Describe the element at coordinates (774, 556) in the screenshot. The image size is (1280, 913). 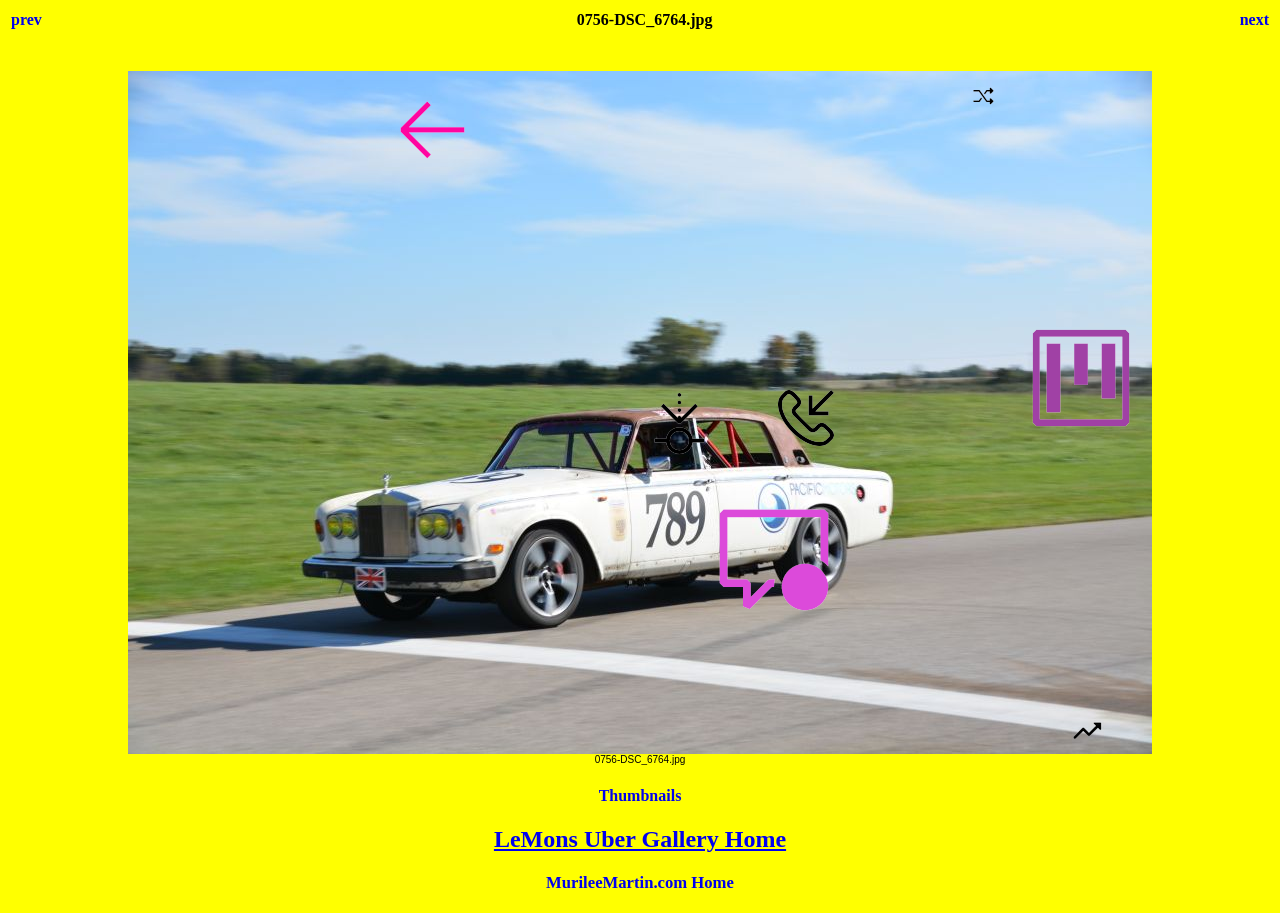
I see `view unresolved comments` at that location.